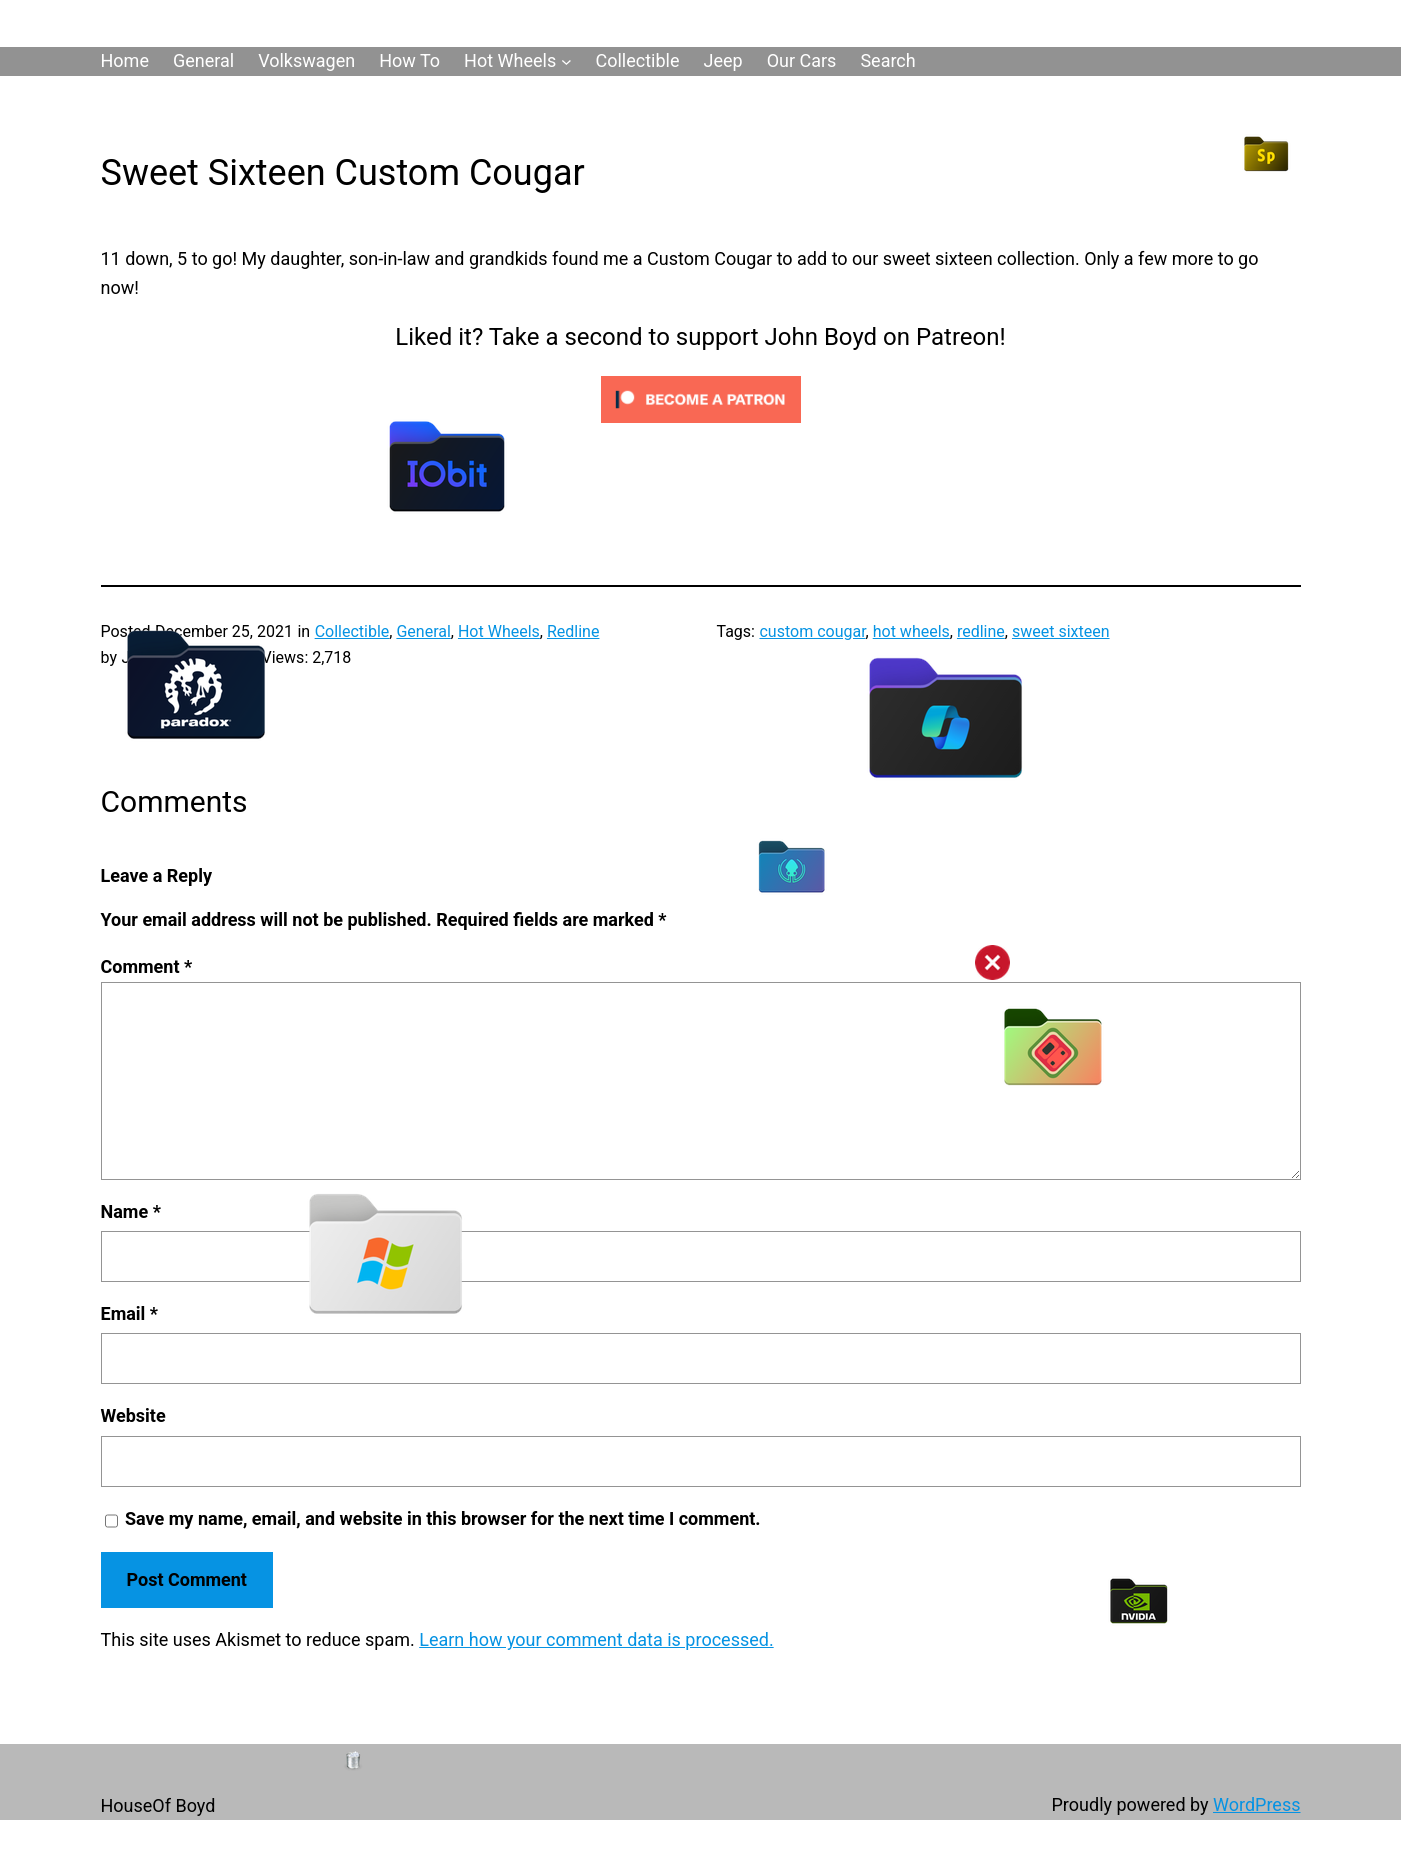  I want to click on view items in your trash folder, so click(353, 1760).